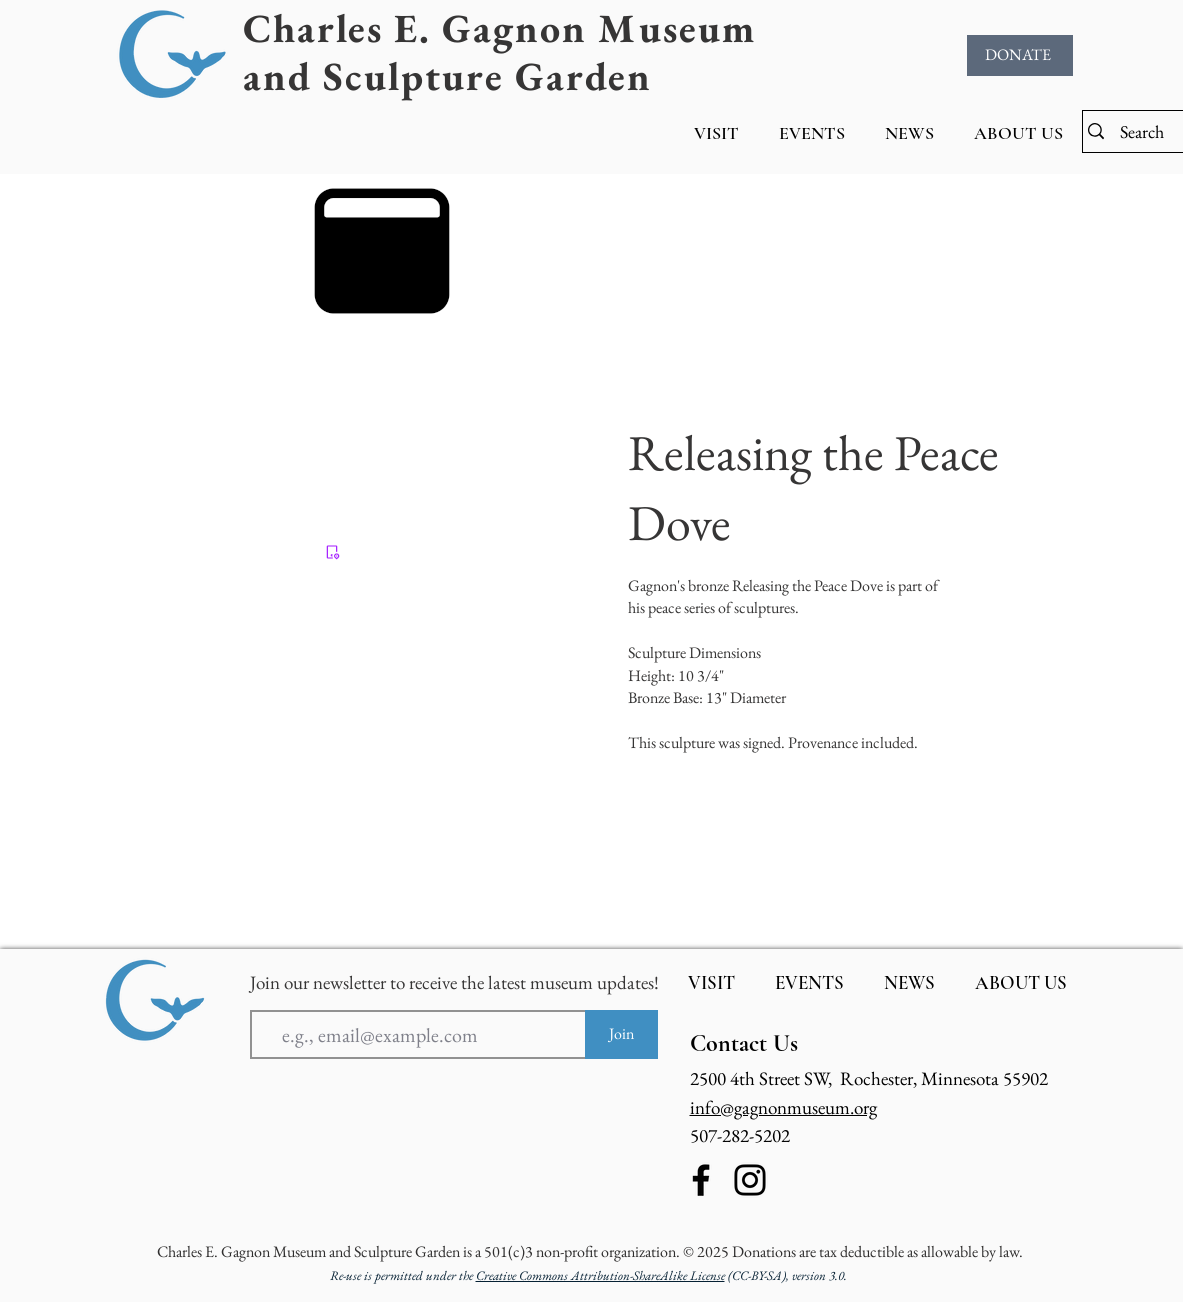  I want to click on open browser or web view, so click(382, 251).